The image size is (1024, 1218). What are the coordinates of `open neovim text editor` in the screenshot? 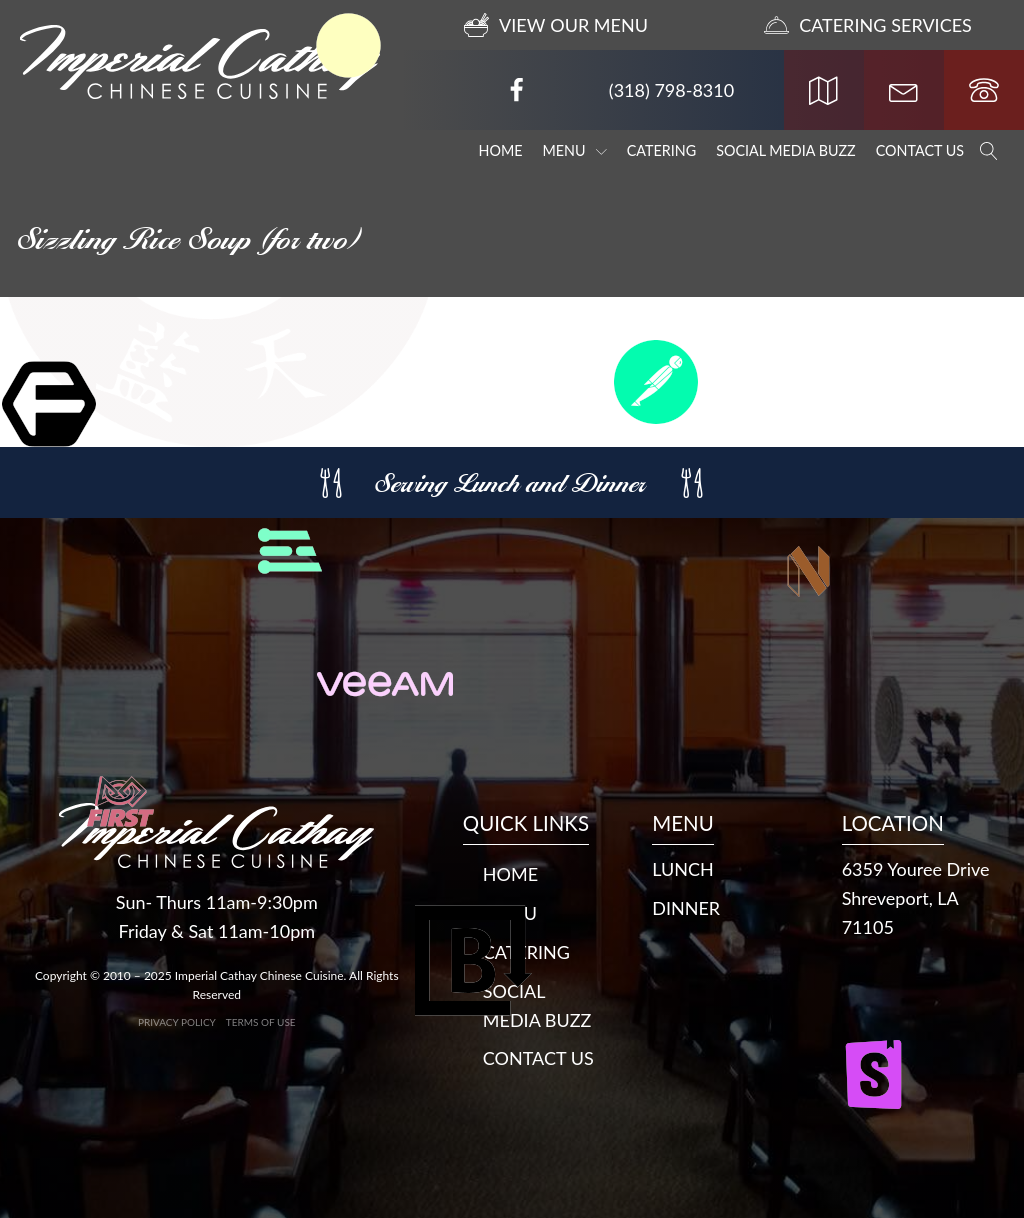 It's located at (808, 571).